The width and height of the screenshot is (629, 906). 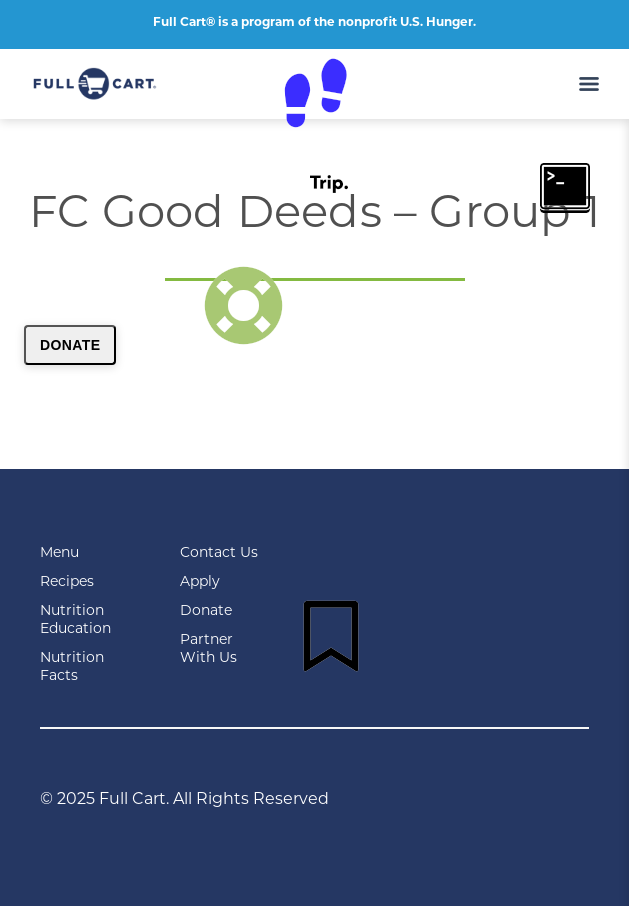 I want to click on open gnome terminal application, so click(x=565, y=188).